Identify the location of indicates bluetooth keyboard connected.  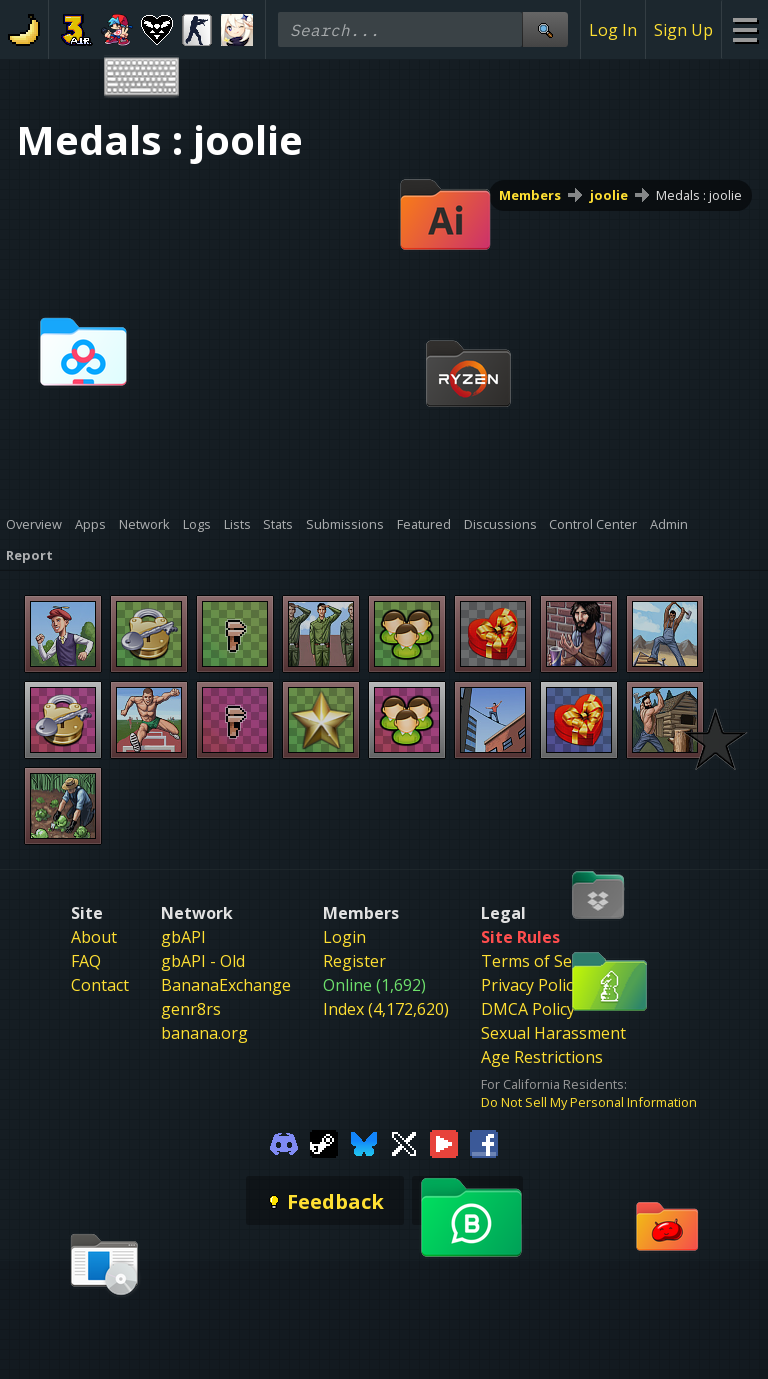
(141, 76).